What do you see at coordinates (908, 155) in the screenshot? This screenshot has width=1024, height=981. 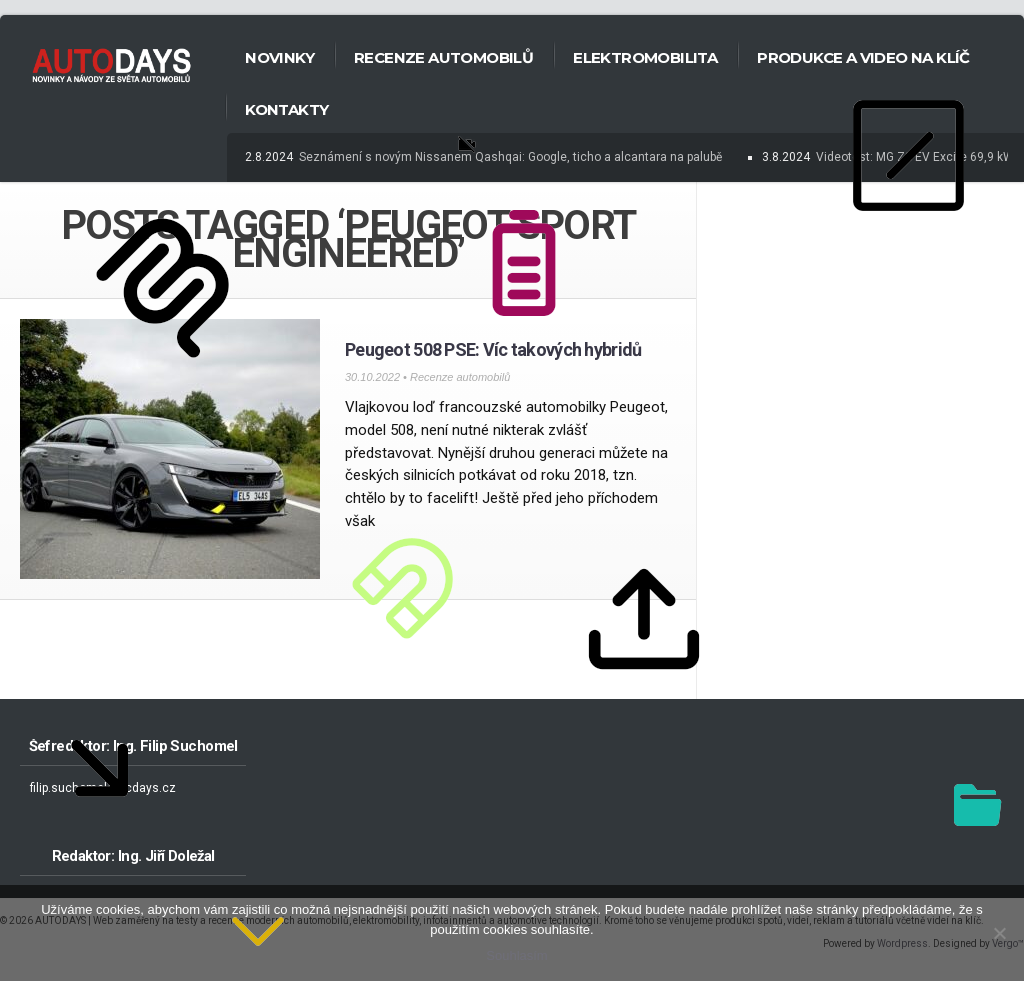 I see `indicates an ignored file in a diff view` at bounding box center [908, 155].